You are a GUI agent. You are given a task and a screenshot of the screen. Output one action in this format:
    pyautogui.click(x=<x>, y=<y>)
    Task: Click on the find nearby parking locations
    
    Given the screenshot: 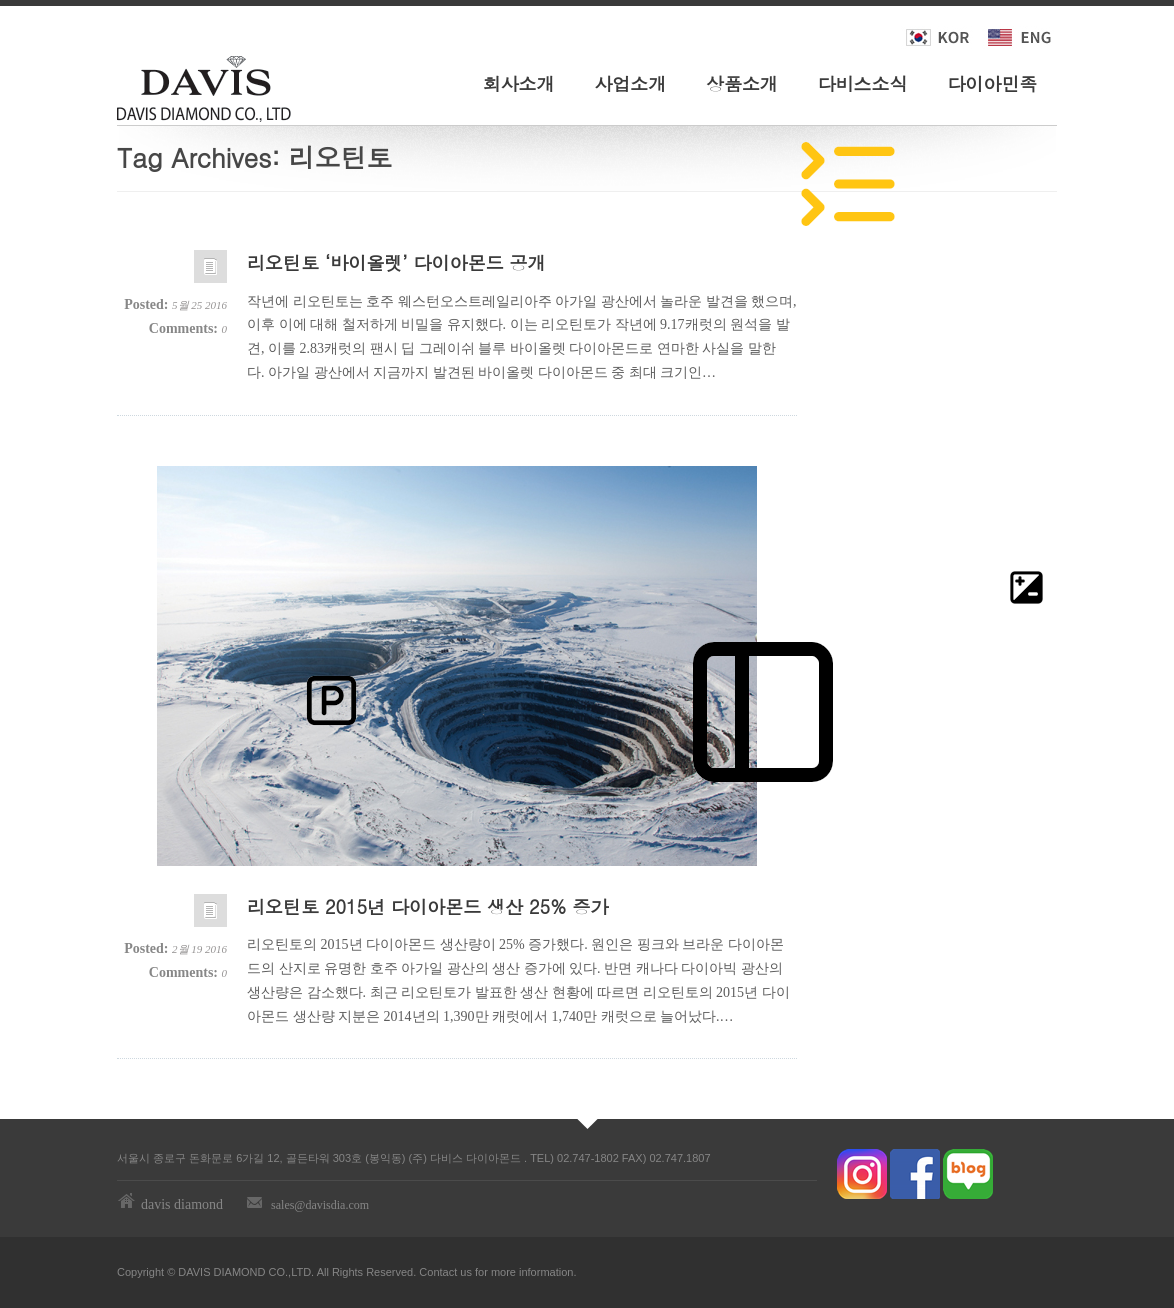 What is the action you would take?
    pyautogui.click(x=331, y=700)
    